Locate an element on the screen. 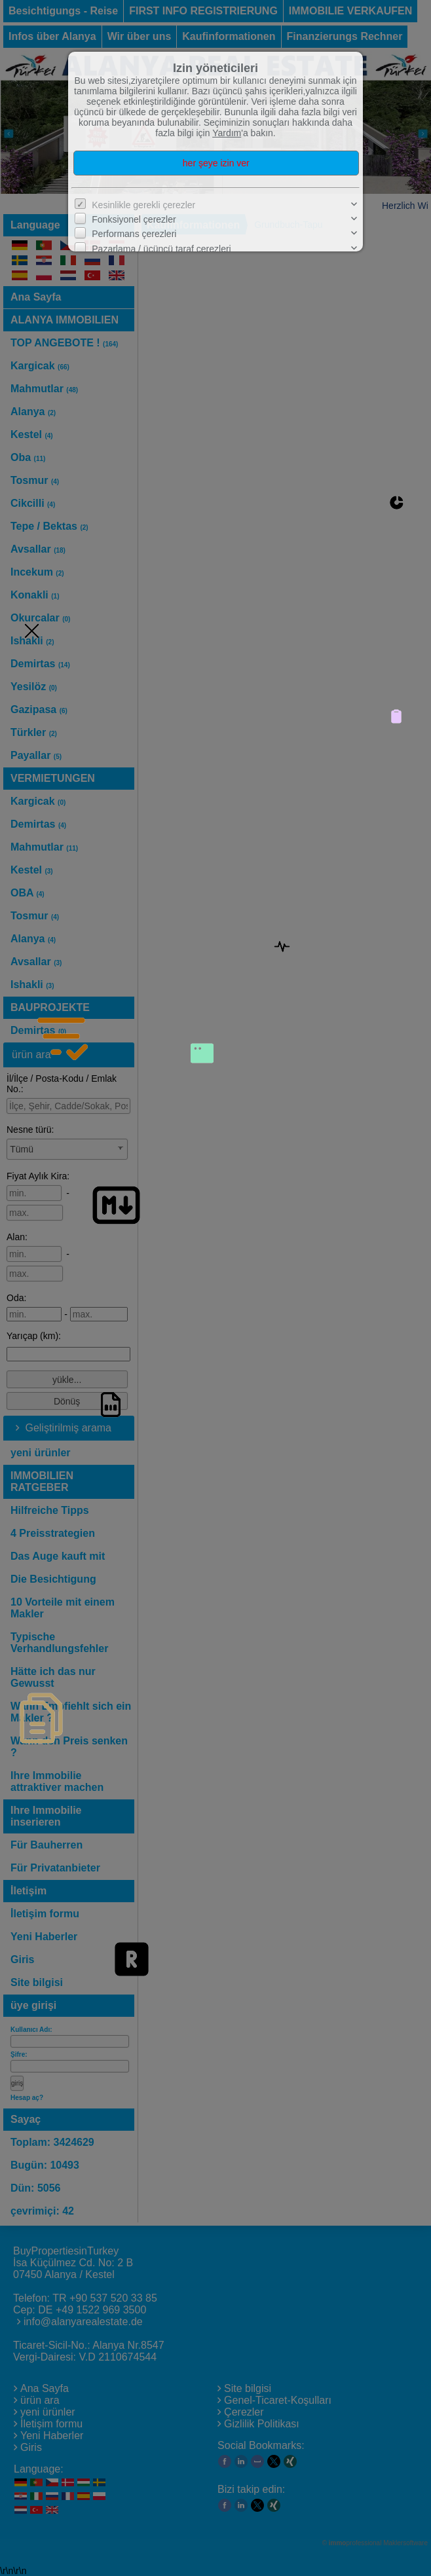 The image size is (431, 2576). filter applied successfully is located at coordinates (61, 1036).